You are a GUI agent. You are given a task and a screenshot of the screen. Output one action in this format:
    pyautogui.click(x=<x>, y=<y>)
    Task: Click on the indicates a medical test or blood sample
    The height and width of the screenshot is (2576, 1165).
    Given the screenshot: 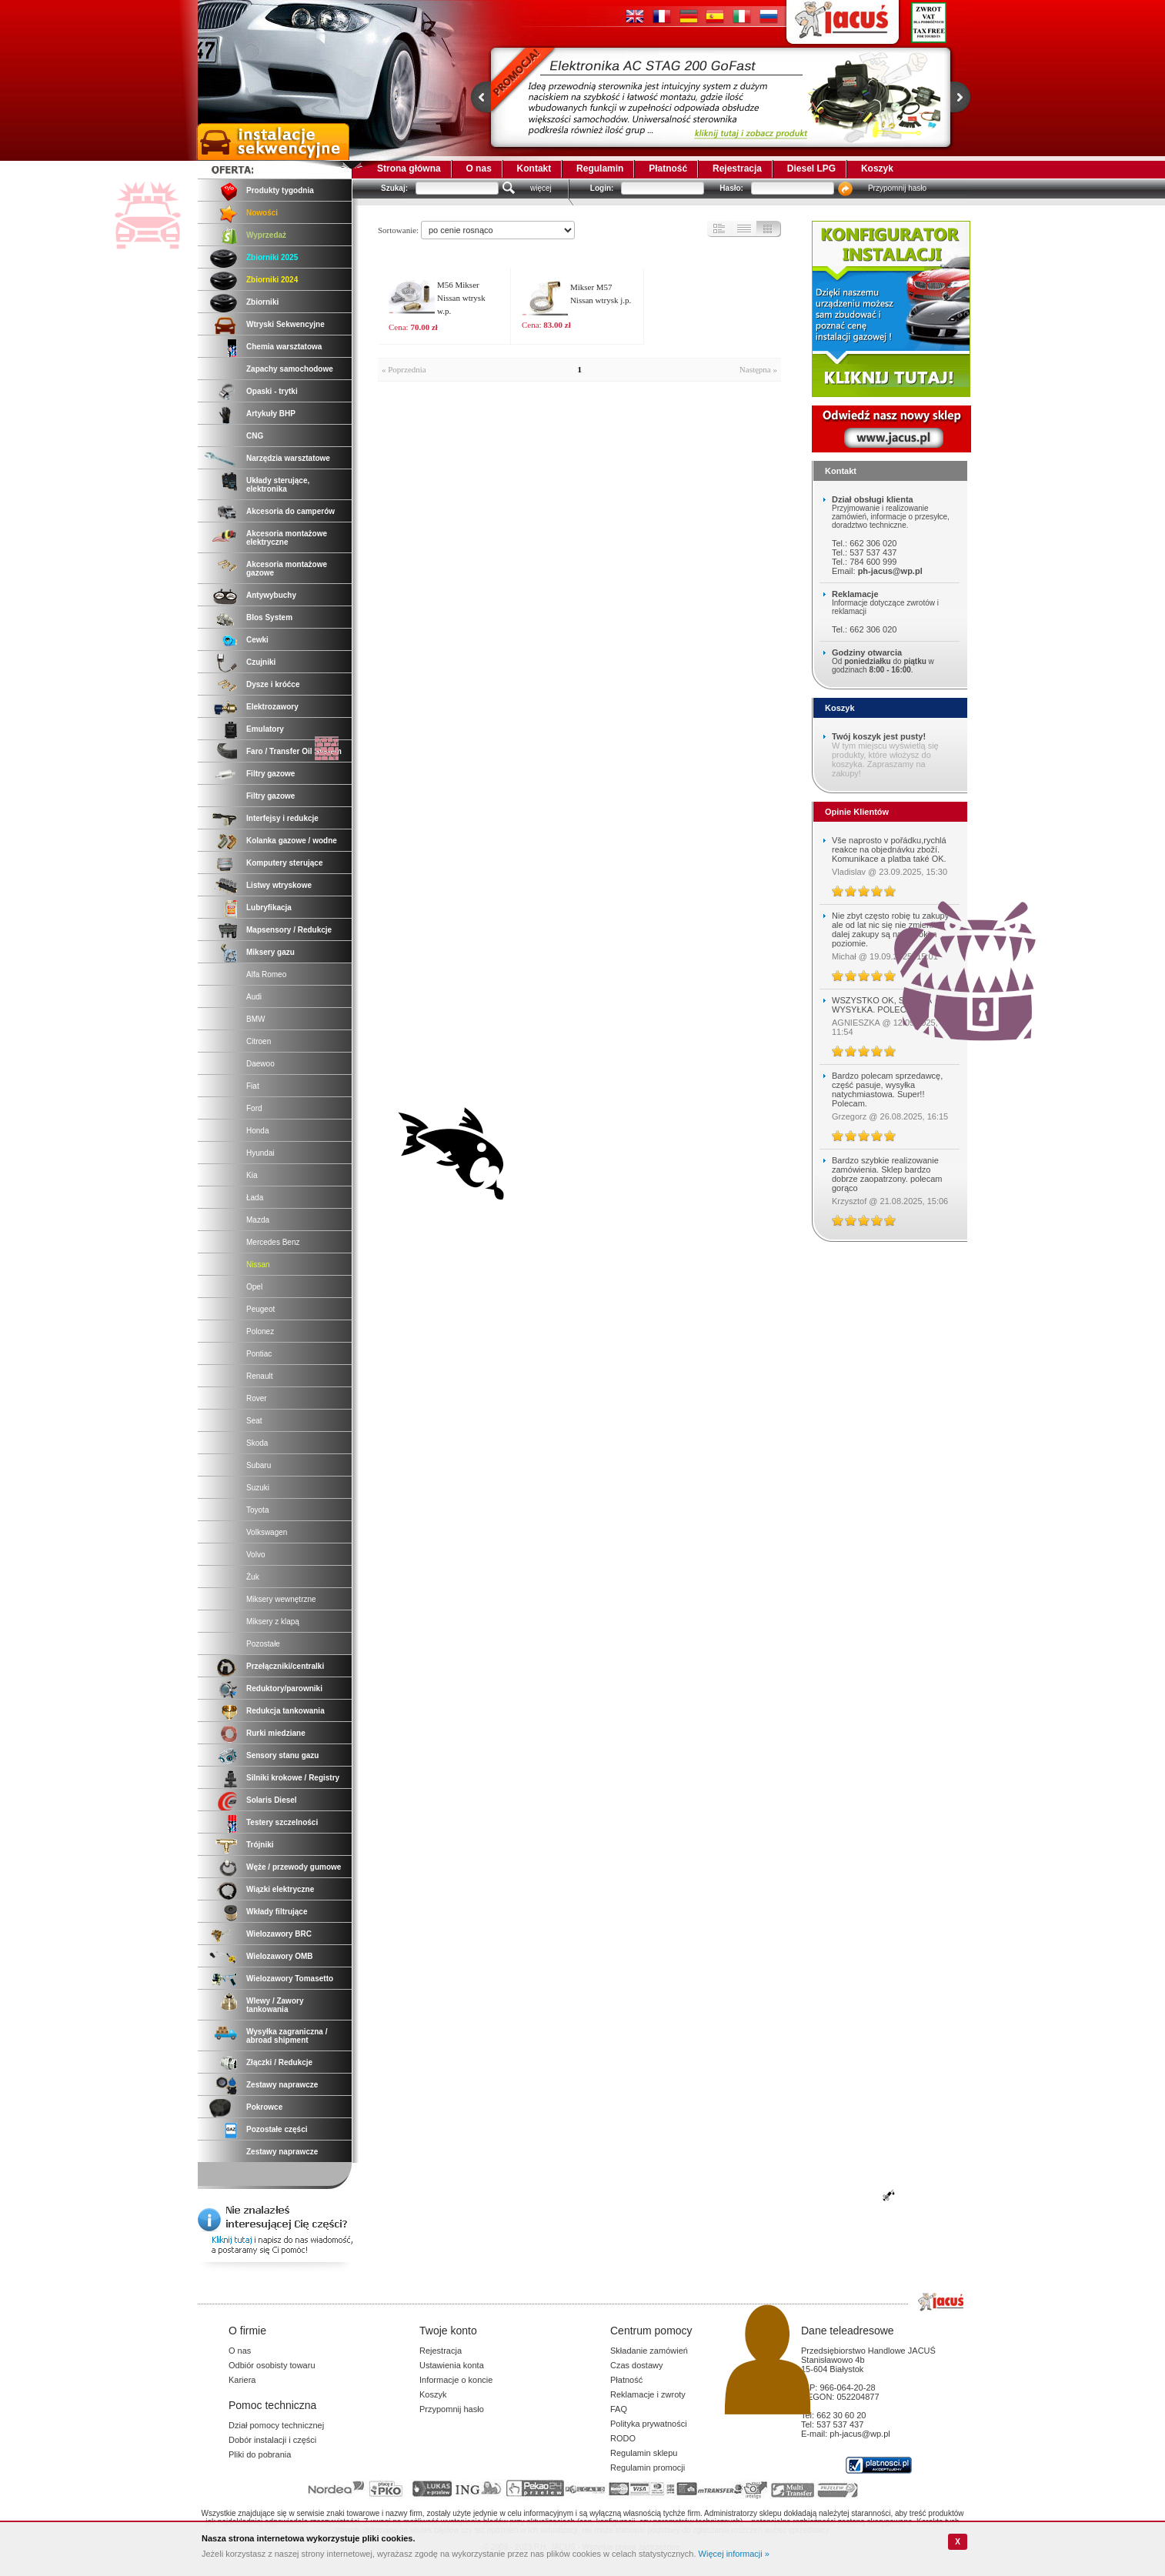 What is the action you would take?
    pyautogui.click(x=889, y=2195)
    